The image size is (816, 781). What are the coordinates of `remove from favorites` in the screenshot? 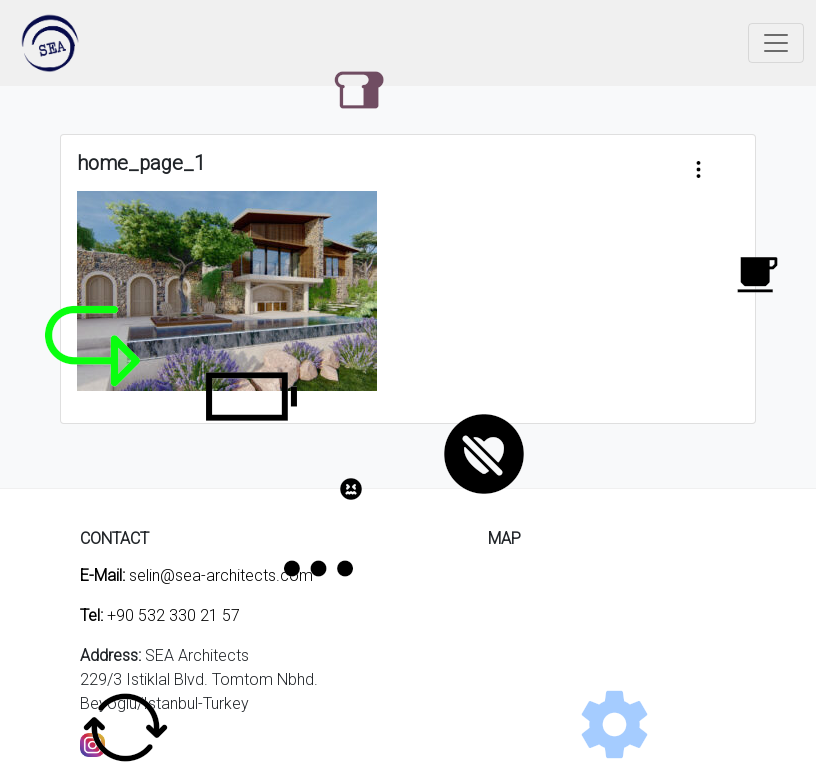 It's located at (484, 454).